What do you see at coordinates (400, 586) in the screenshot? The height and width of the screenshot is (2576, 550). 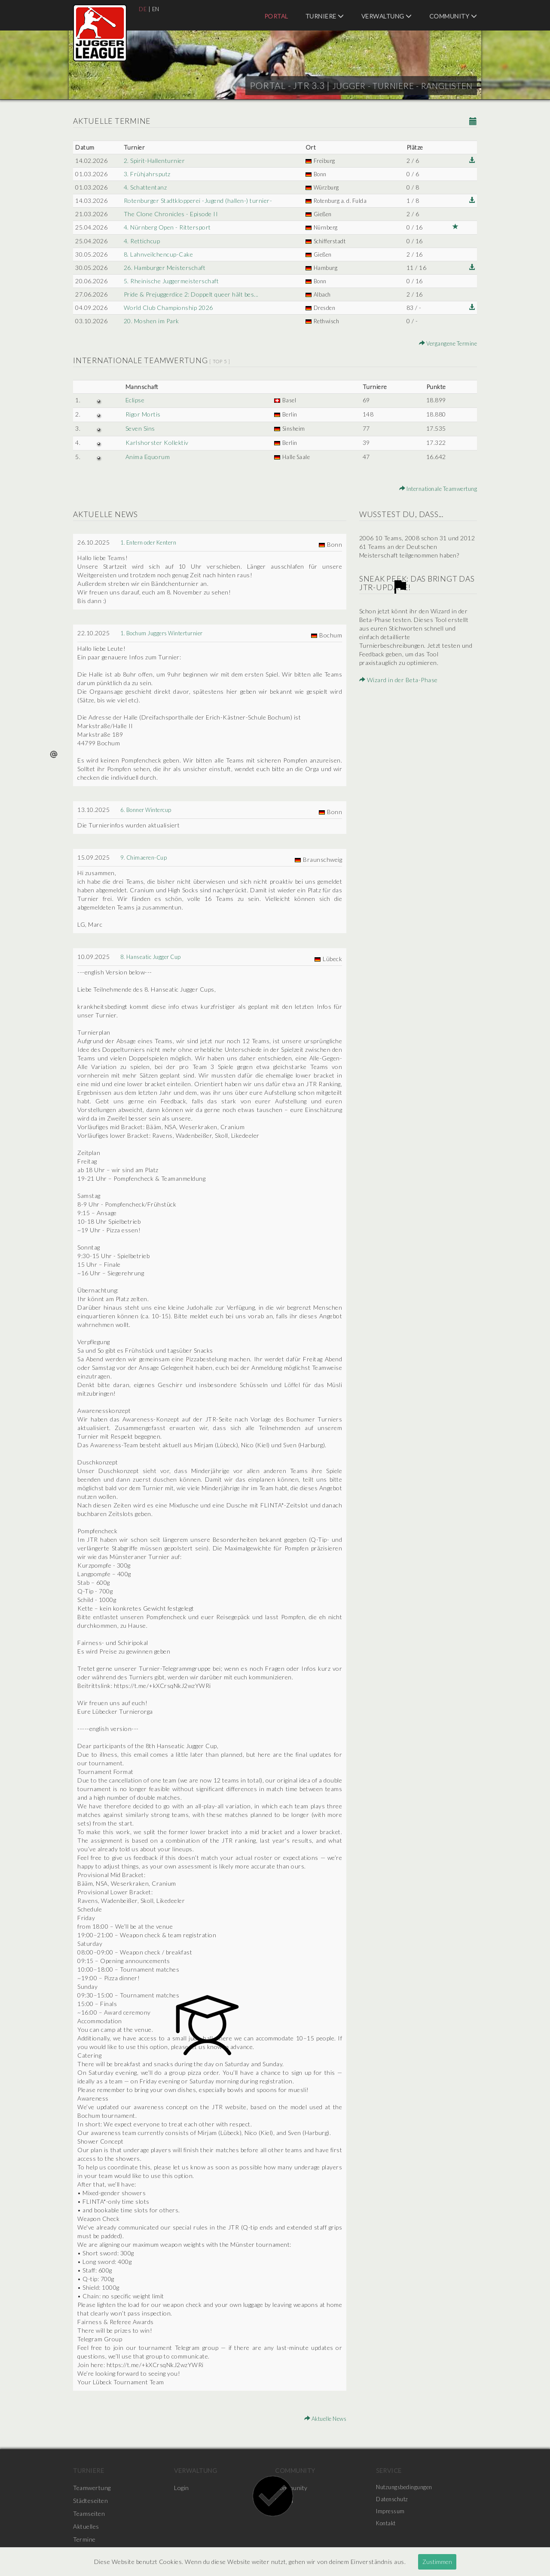 I see `flag or report content` at bounding box center [400, 586].